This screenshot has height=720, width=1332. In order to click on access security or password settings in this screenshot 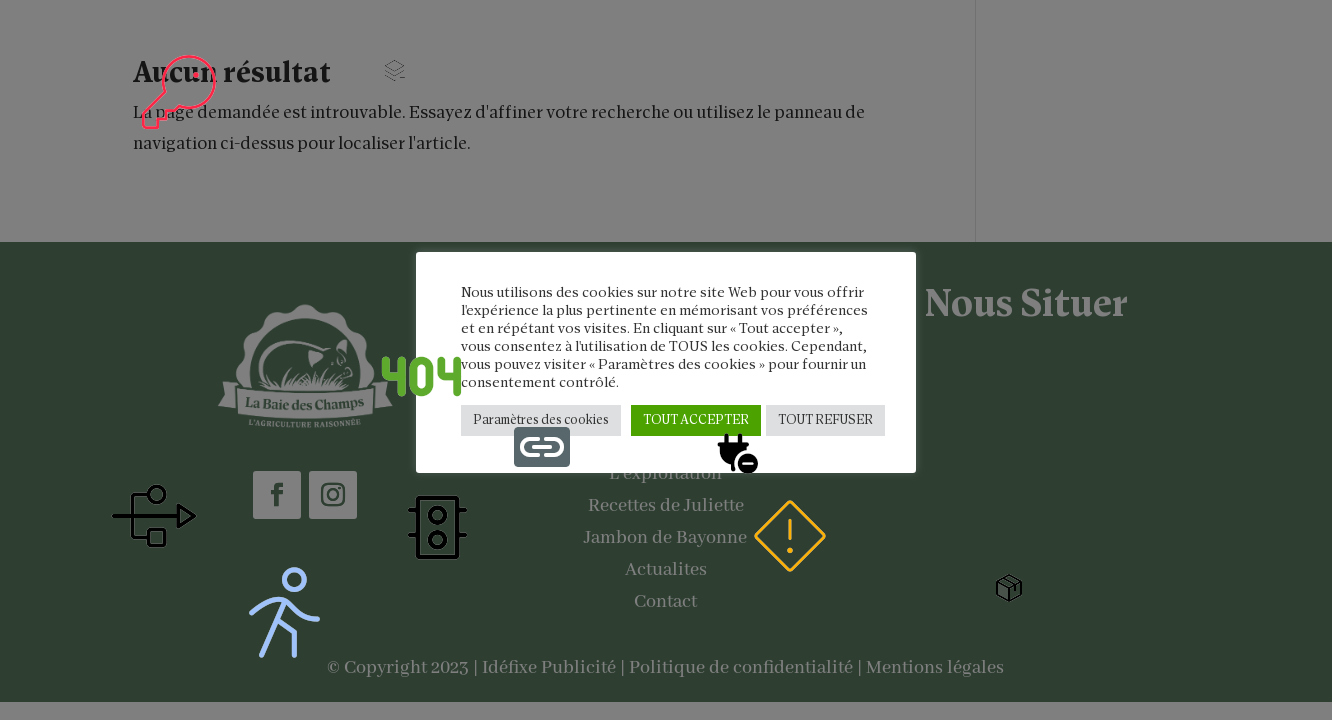, I will do `click(177, 93)`.